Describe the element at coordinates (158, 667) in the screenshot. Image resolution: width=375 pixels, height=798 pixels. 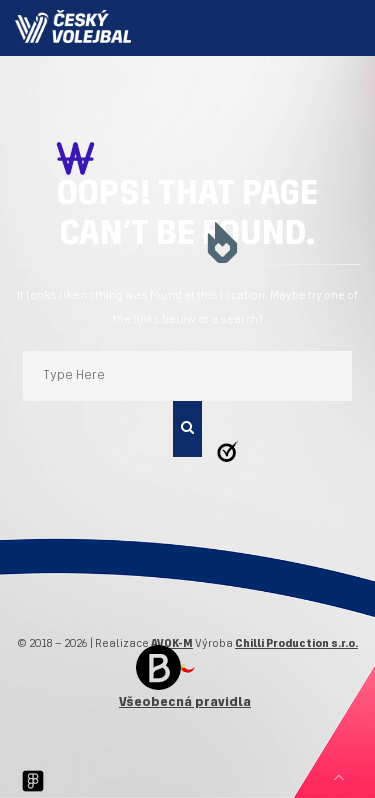
I see `brevo email marketing platform logo` at that location.